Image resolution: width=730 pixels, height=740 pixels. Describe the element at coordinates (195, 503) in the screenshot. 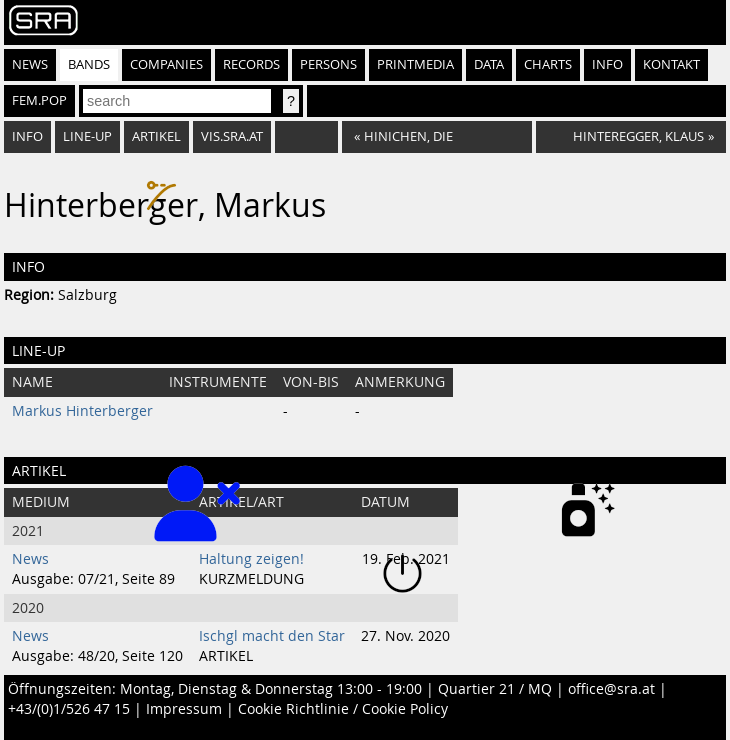

I see `remove a user from the list` at that location.